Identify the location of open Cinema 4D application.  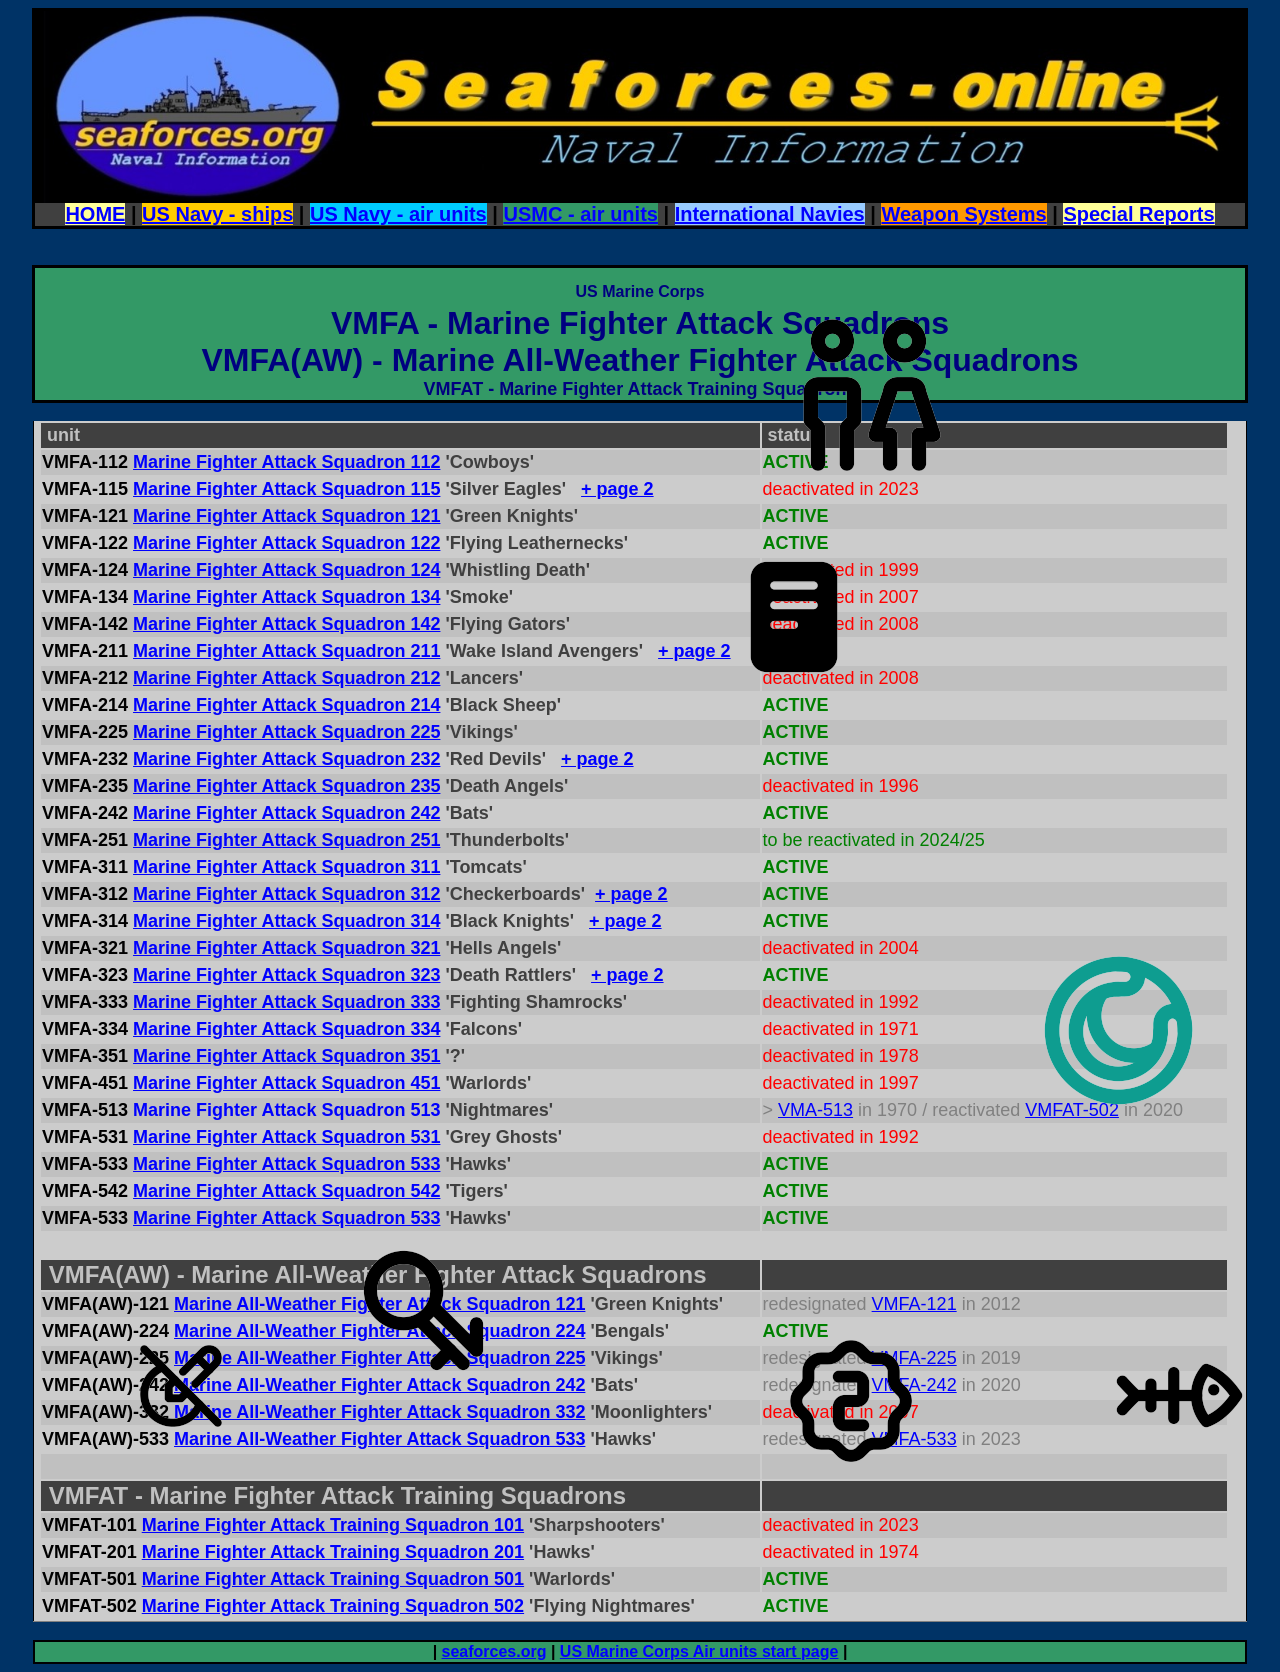
(1118, 1030).